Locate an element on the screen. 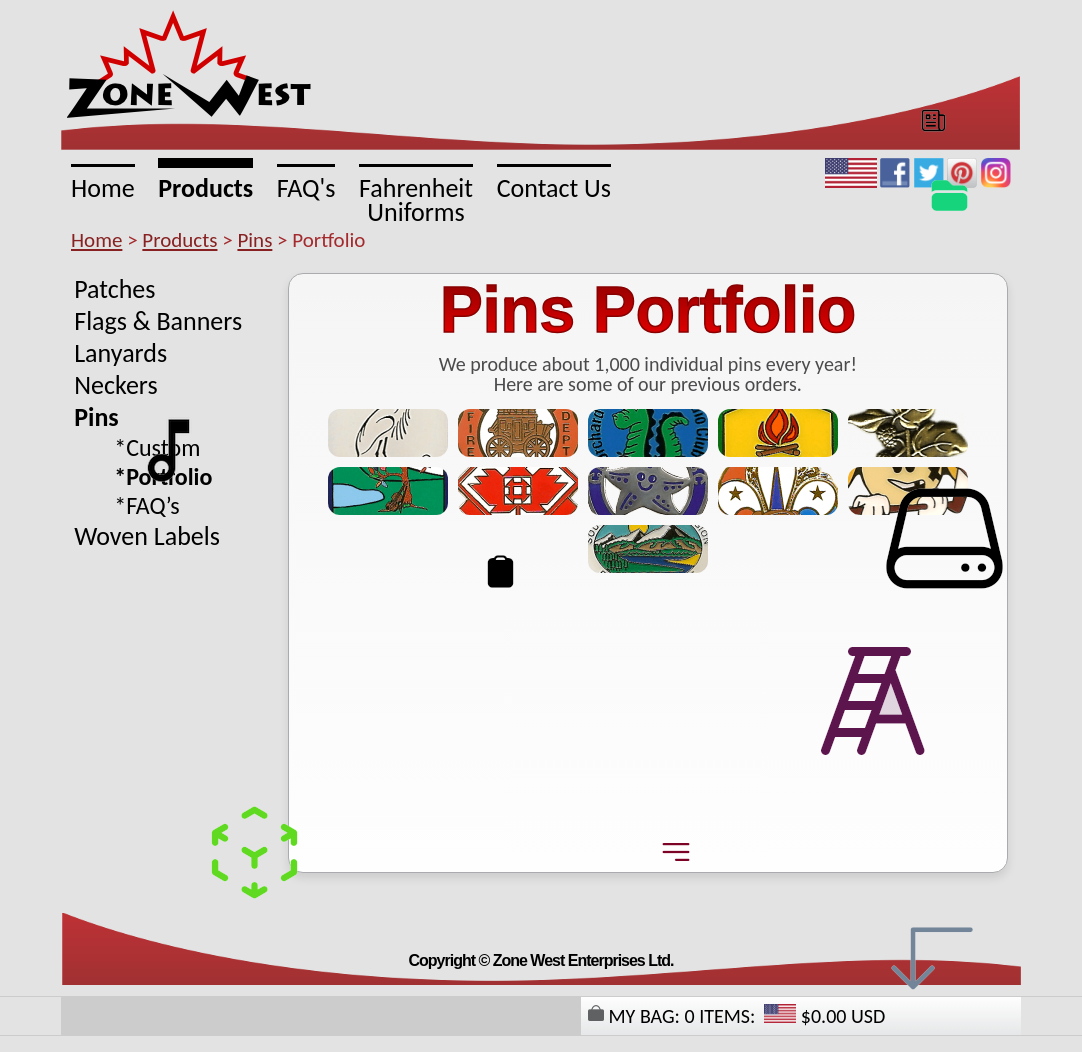  access server settings or management is located at coordinates (944, 538).